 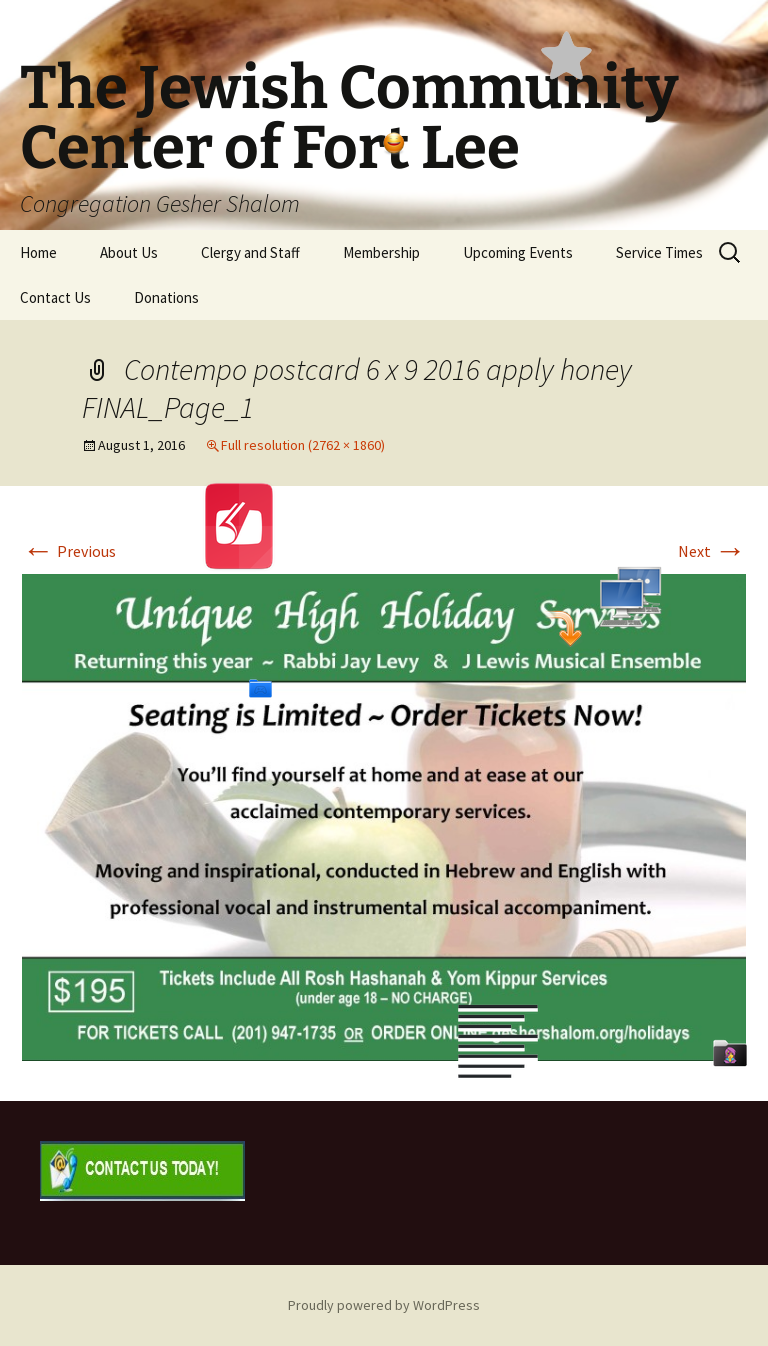 What do you see at coordinates (566, 57) in the screenshot?
I see `access your bookmarked items` at bounding box center [566, 57].